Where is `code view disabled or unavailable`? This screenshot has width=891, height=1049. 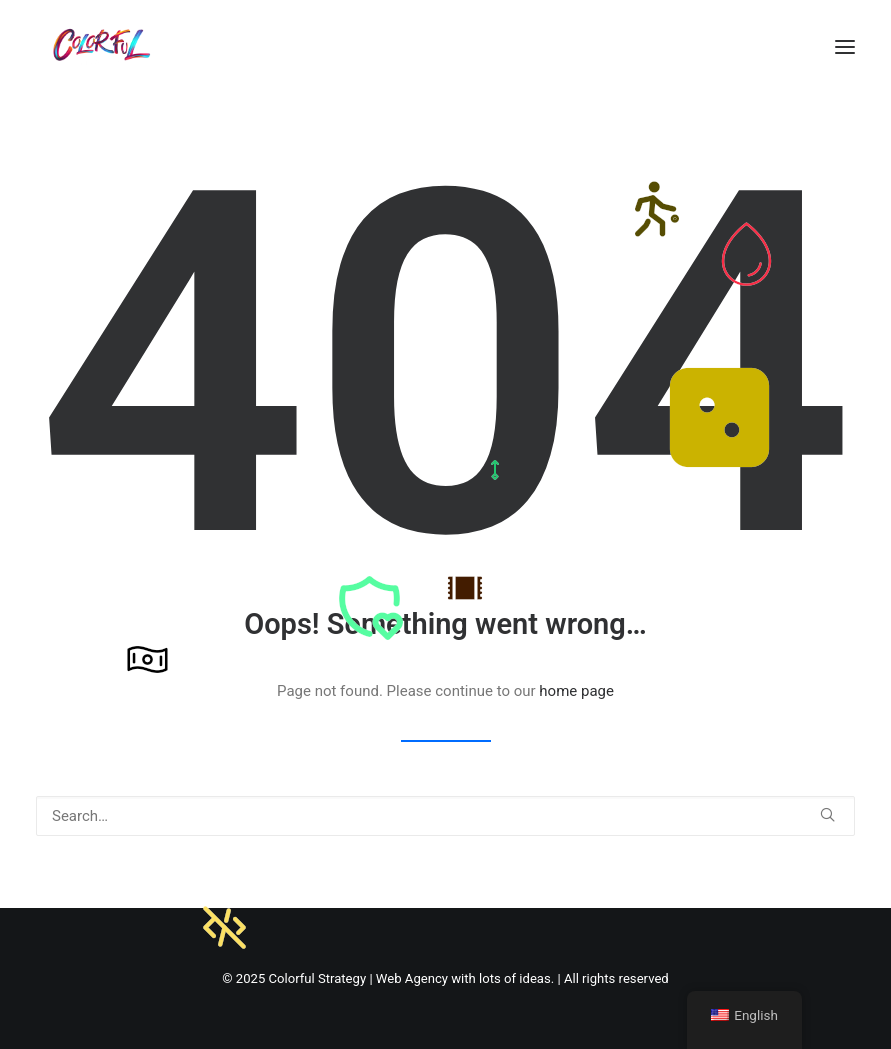 code view disabled or unavailable is located at coordinates (224, 927).